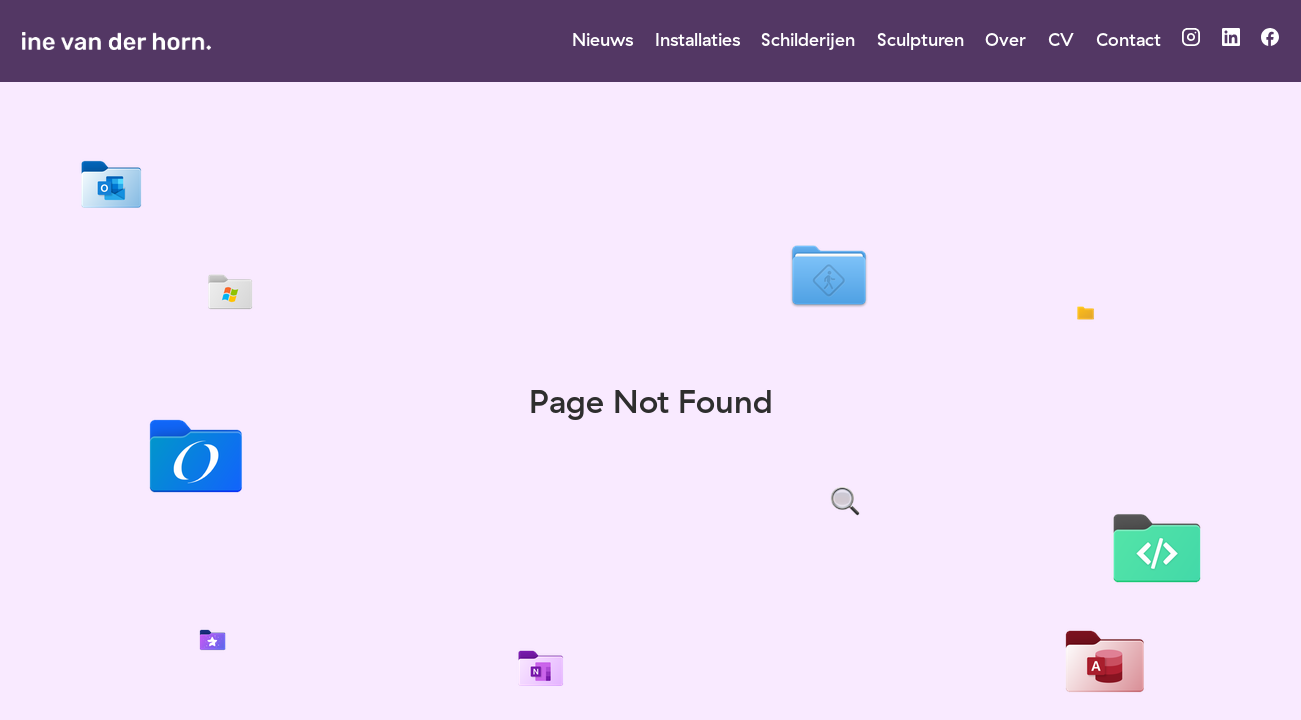 The width and height of the screenshot is (1301, 720). Describe the element at coordinates (1156, 550) in the screenshot. I see `open programming projects folder` at that location.